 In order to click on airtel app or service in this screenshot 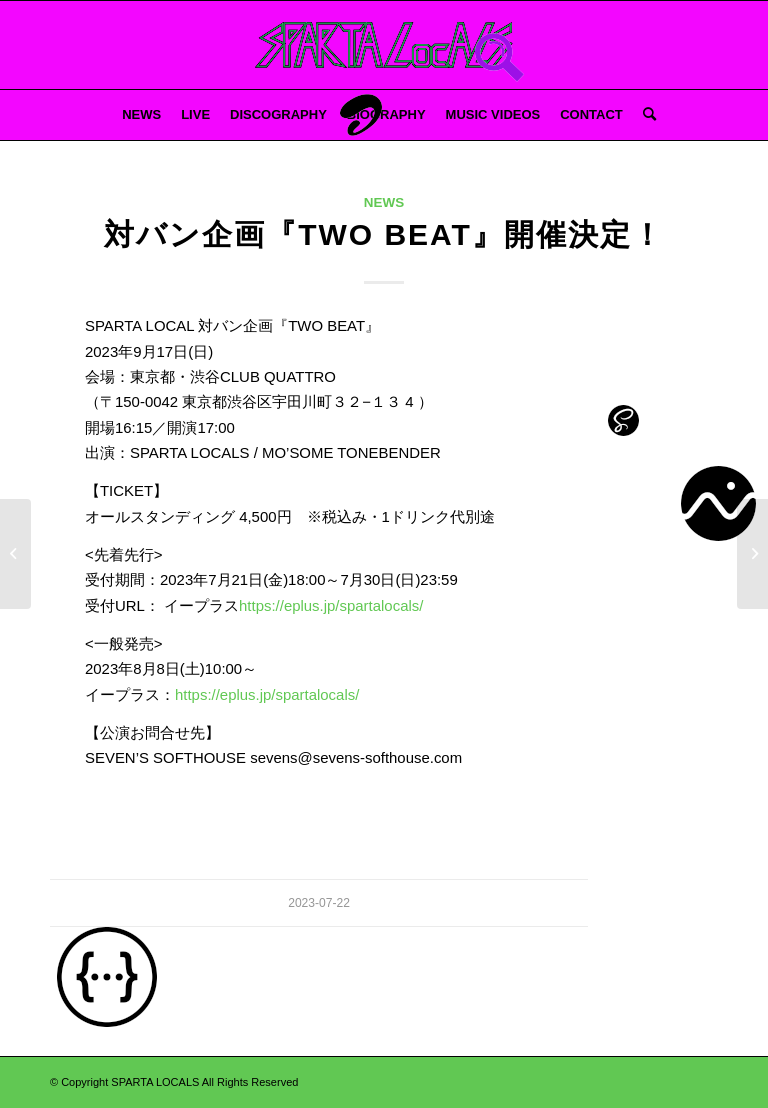, I will do `click(361, 115)`.